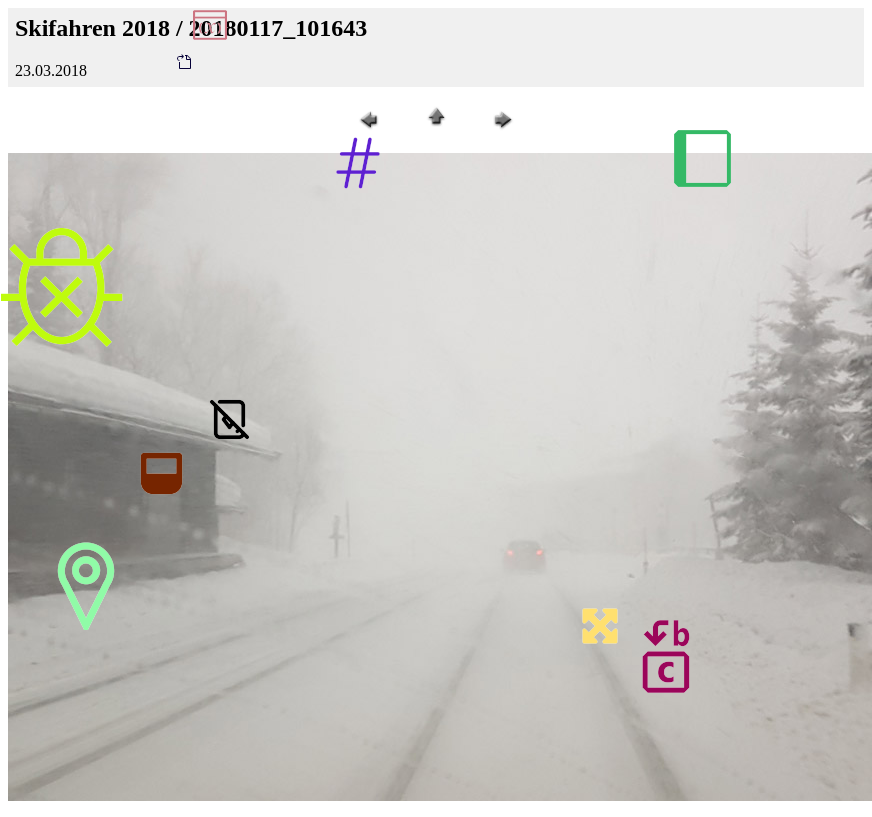  Describe the element at coordinates (229, 419) in the screenshot. I see `playing cards disabled or unavailable` at that location.